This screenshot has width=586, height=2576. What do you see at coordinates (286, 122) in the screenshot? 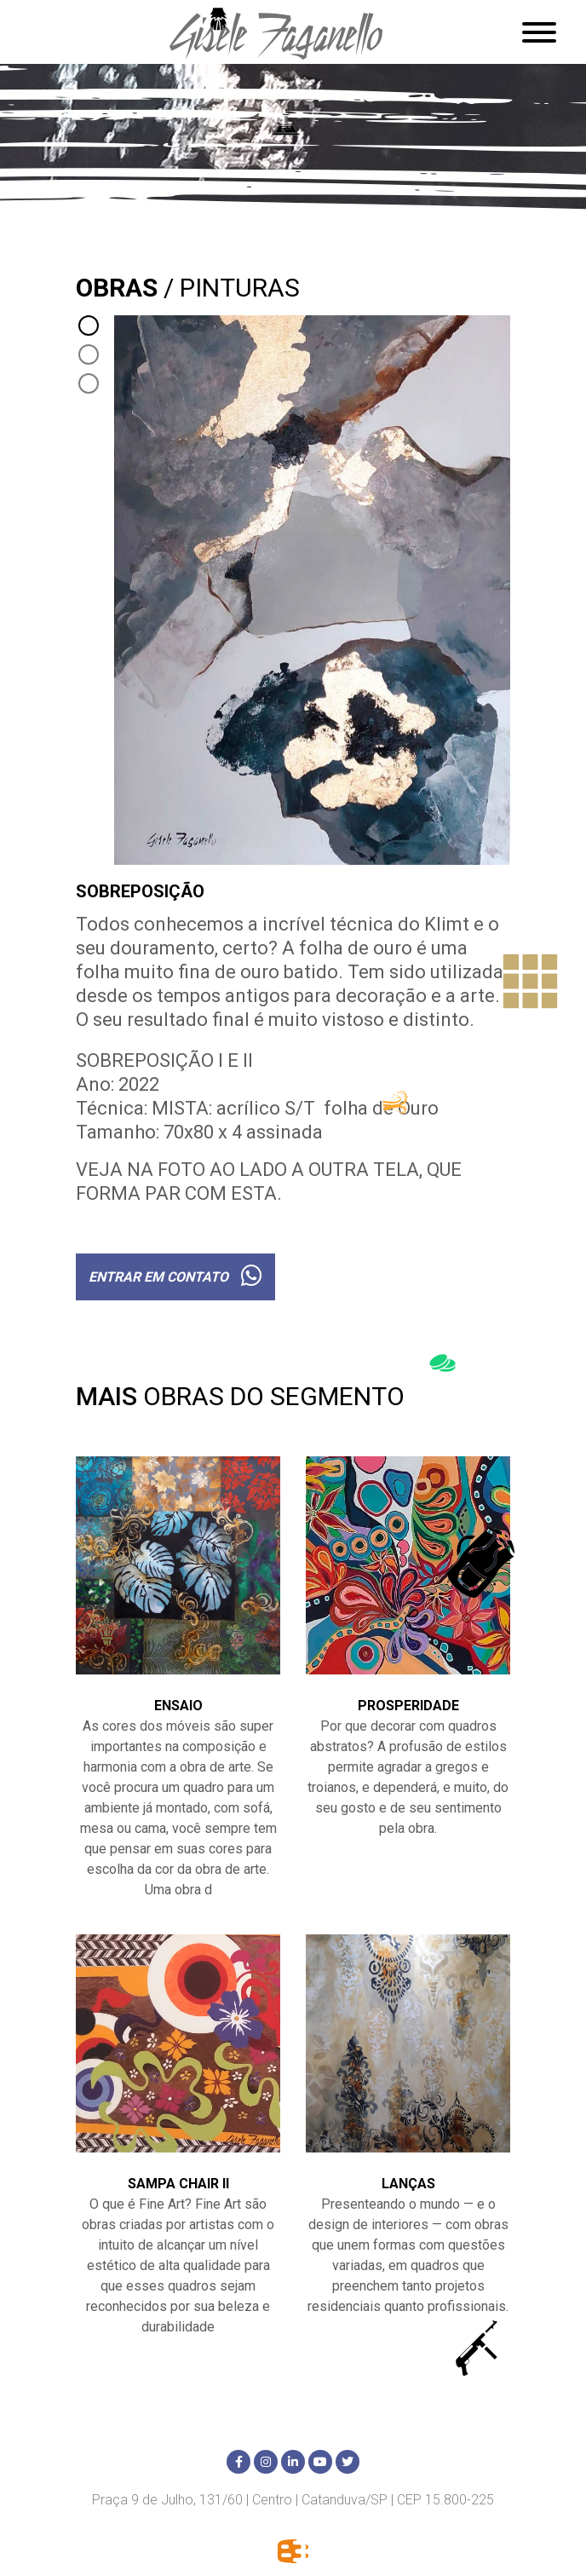
I see `access the altar or shrine menu` at bounding box center [286, 122].